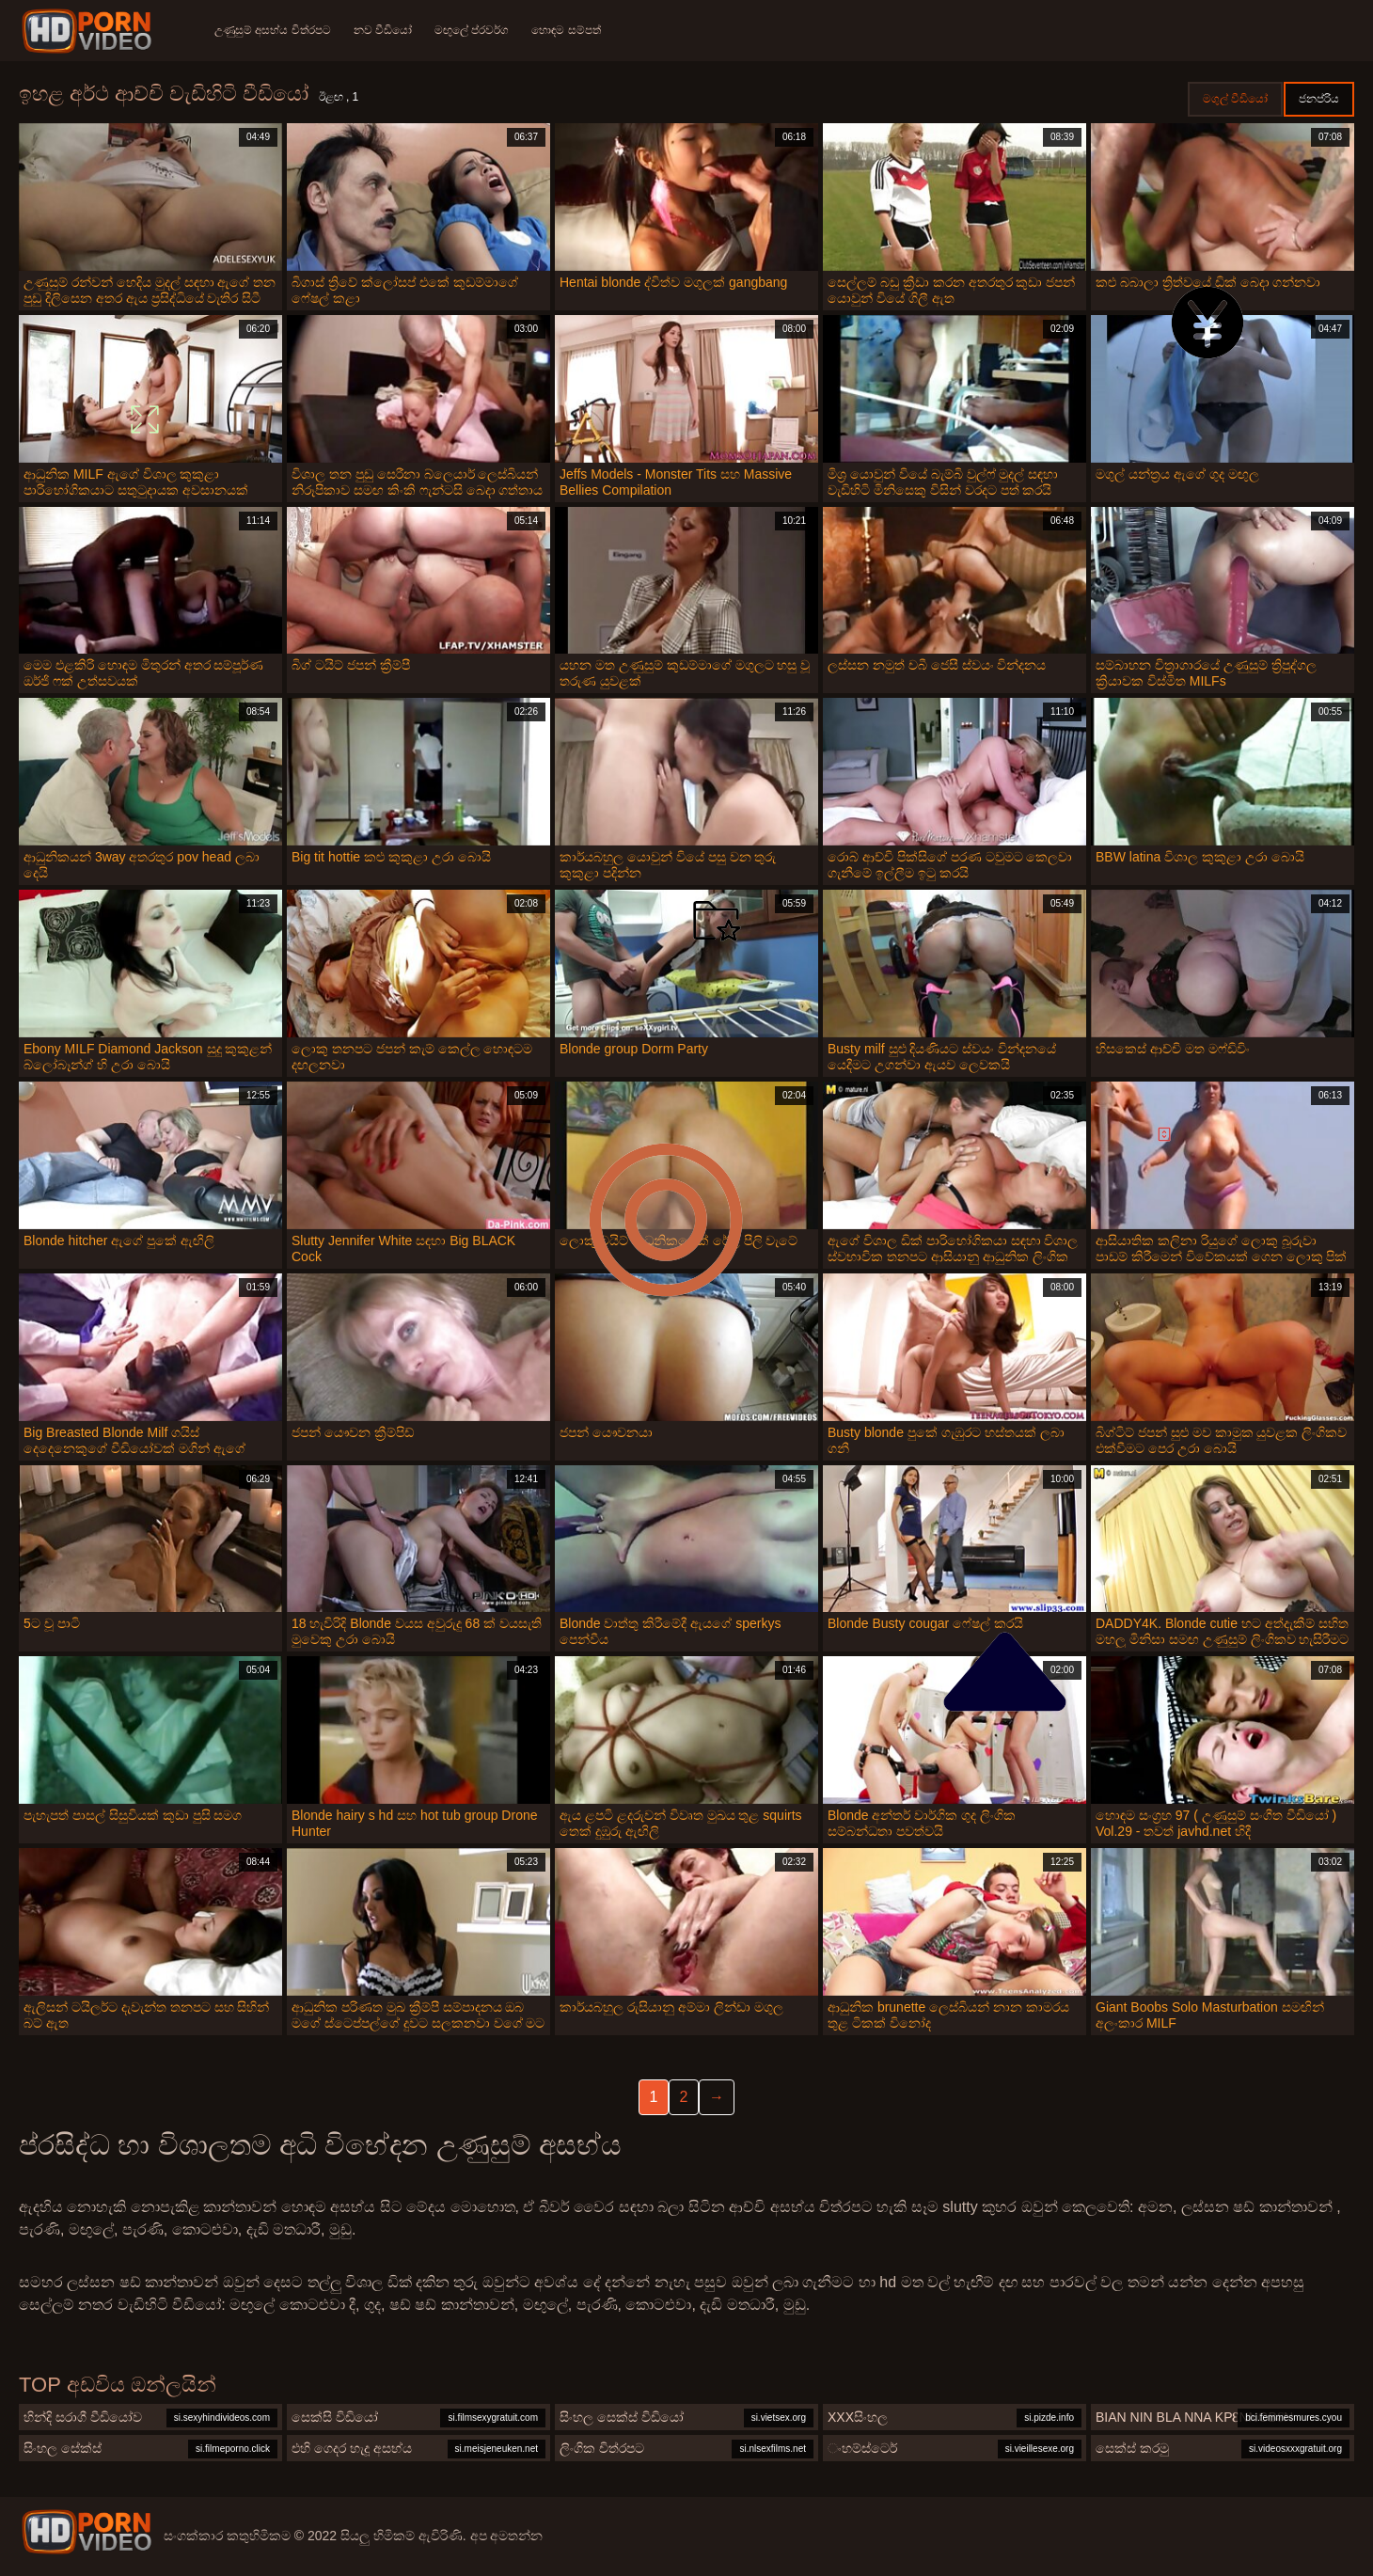 Image resolution: width=1373 pixels, height=2576 pixels. I want to click on expand to fullscreen mode, so click(145, 419).